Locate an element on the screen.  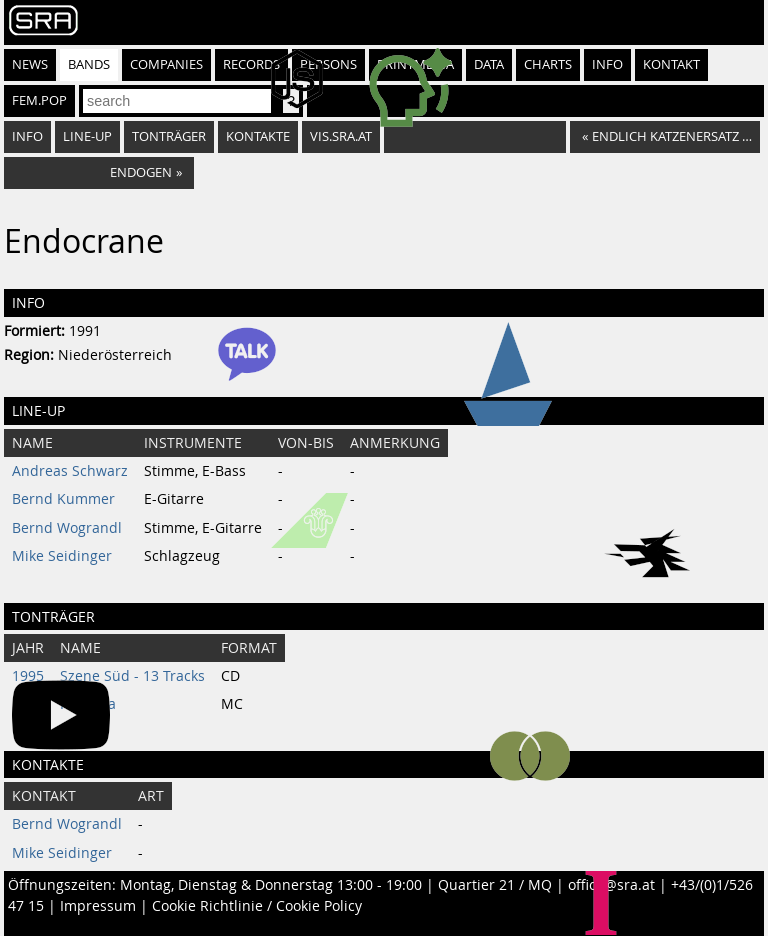
open instapaper app is located at coordinates (601, 903).